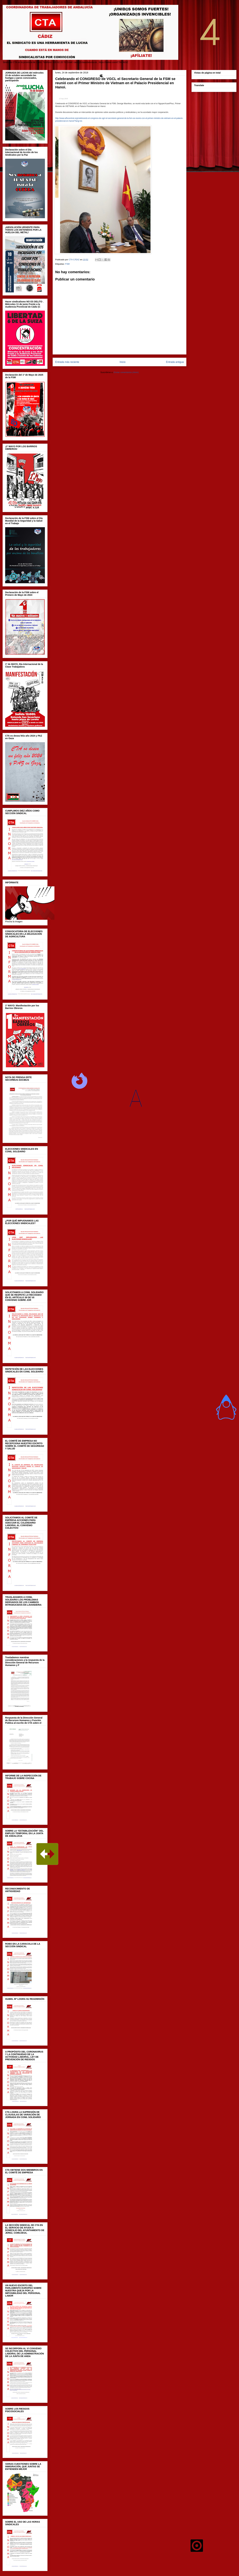  I want to click on OpenJDK project logo, so click(226, 1407).